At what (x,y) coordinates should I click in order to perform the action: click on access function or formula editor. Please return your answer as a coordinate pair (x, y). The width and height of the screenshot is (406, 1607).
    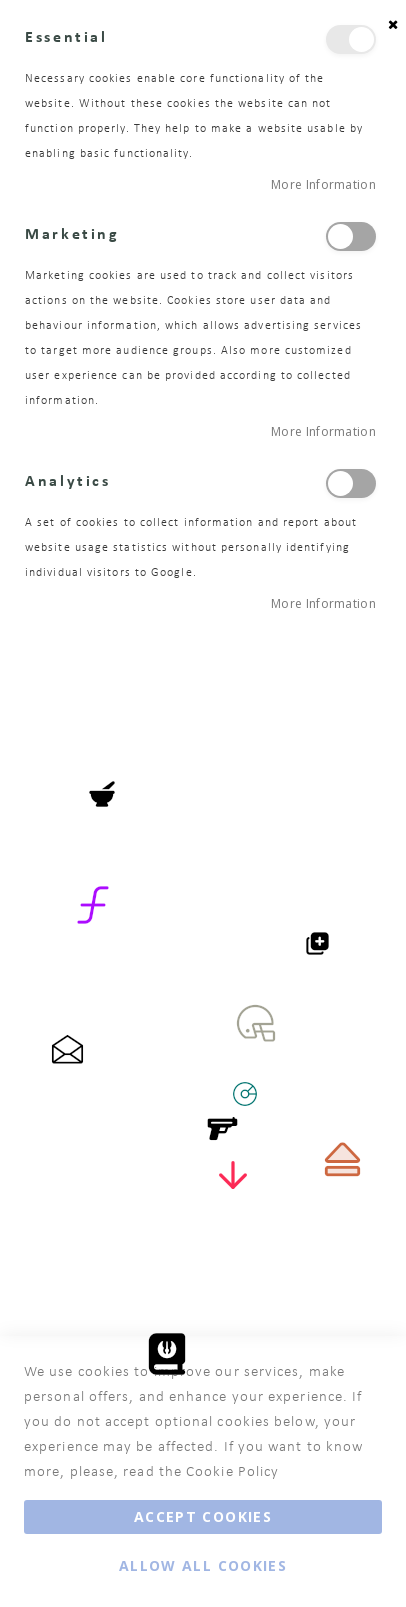
    Looking at the image, I should click on (93, 905).